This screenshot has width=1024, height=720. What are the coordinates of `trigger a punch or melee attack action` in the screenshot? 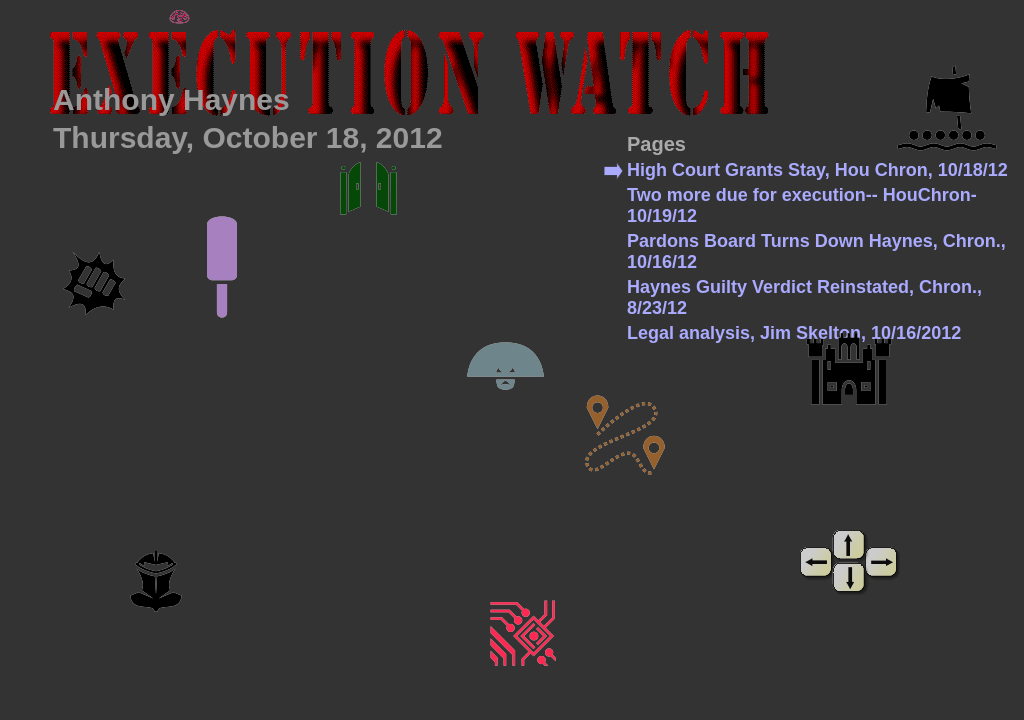 It's located at (94, 282).